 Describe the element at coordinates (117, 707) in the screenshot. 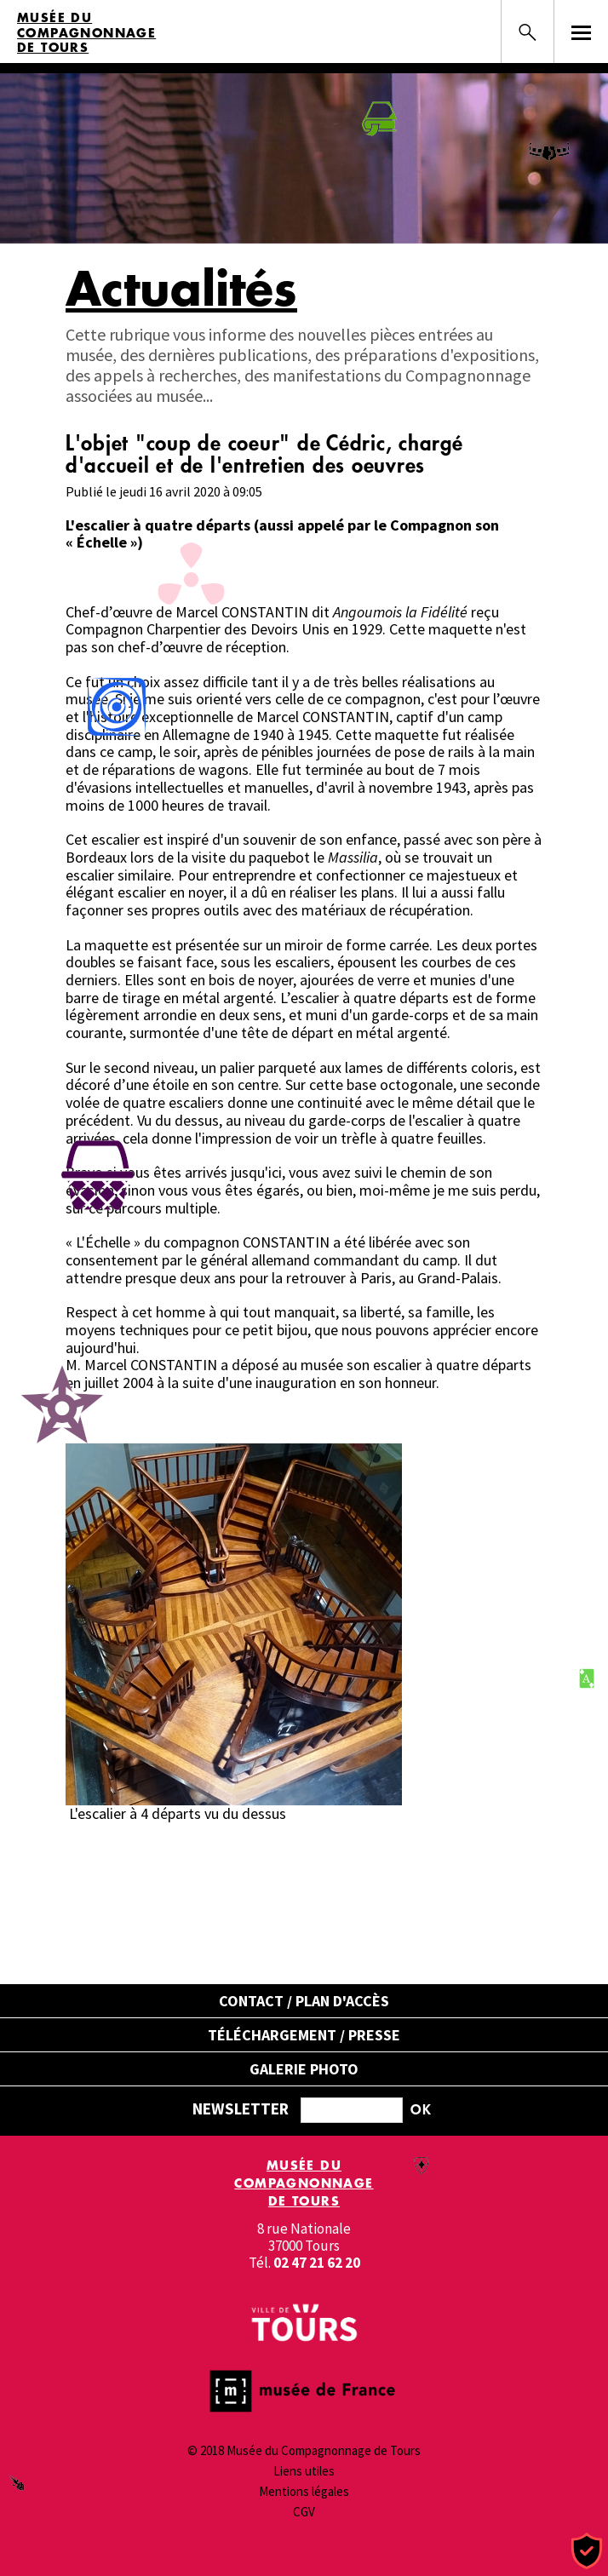

I see `abstract decorative element or game asset` at that location.